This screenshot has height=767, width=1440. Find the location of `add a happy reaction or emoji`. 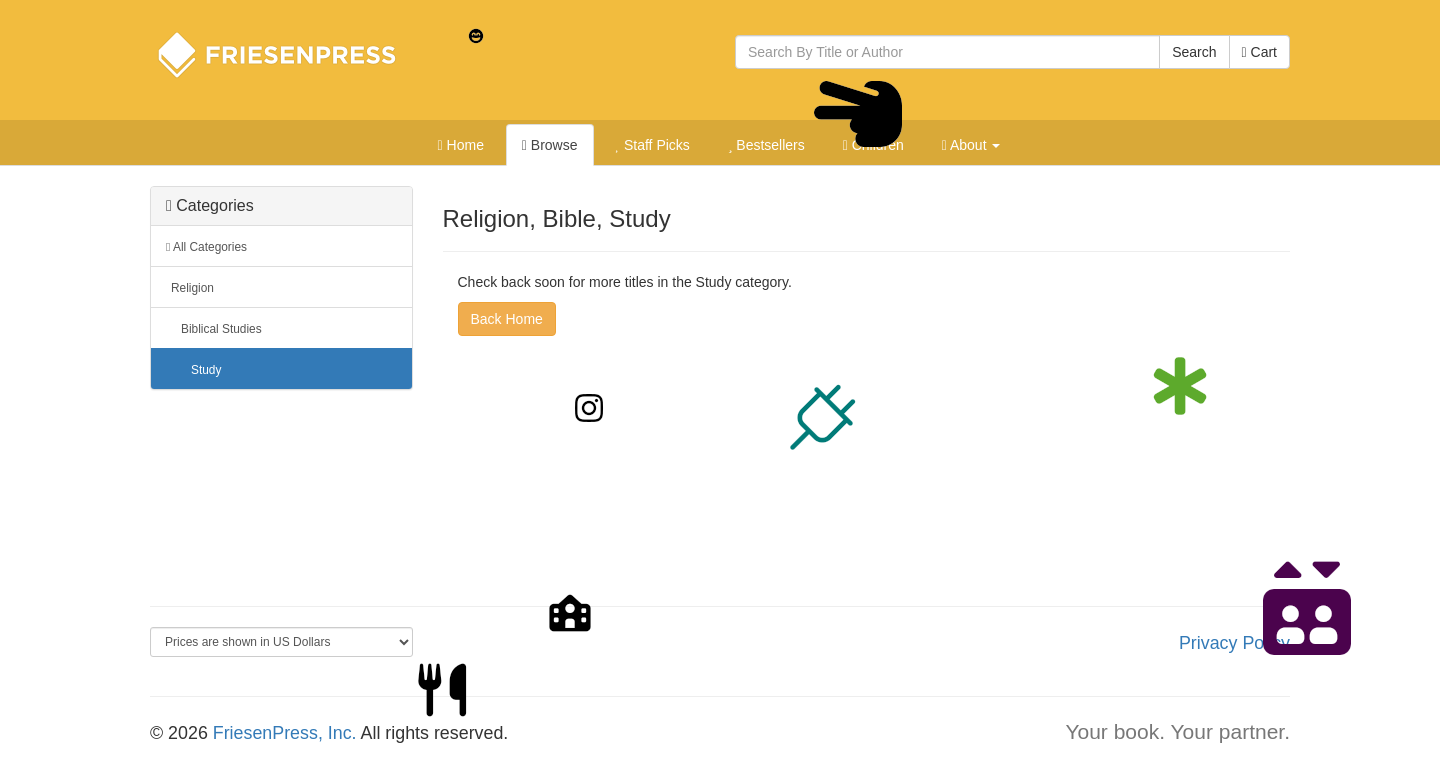

add a happy reaction or emoji is located at coordinates (476, 36).